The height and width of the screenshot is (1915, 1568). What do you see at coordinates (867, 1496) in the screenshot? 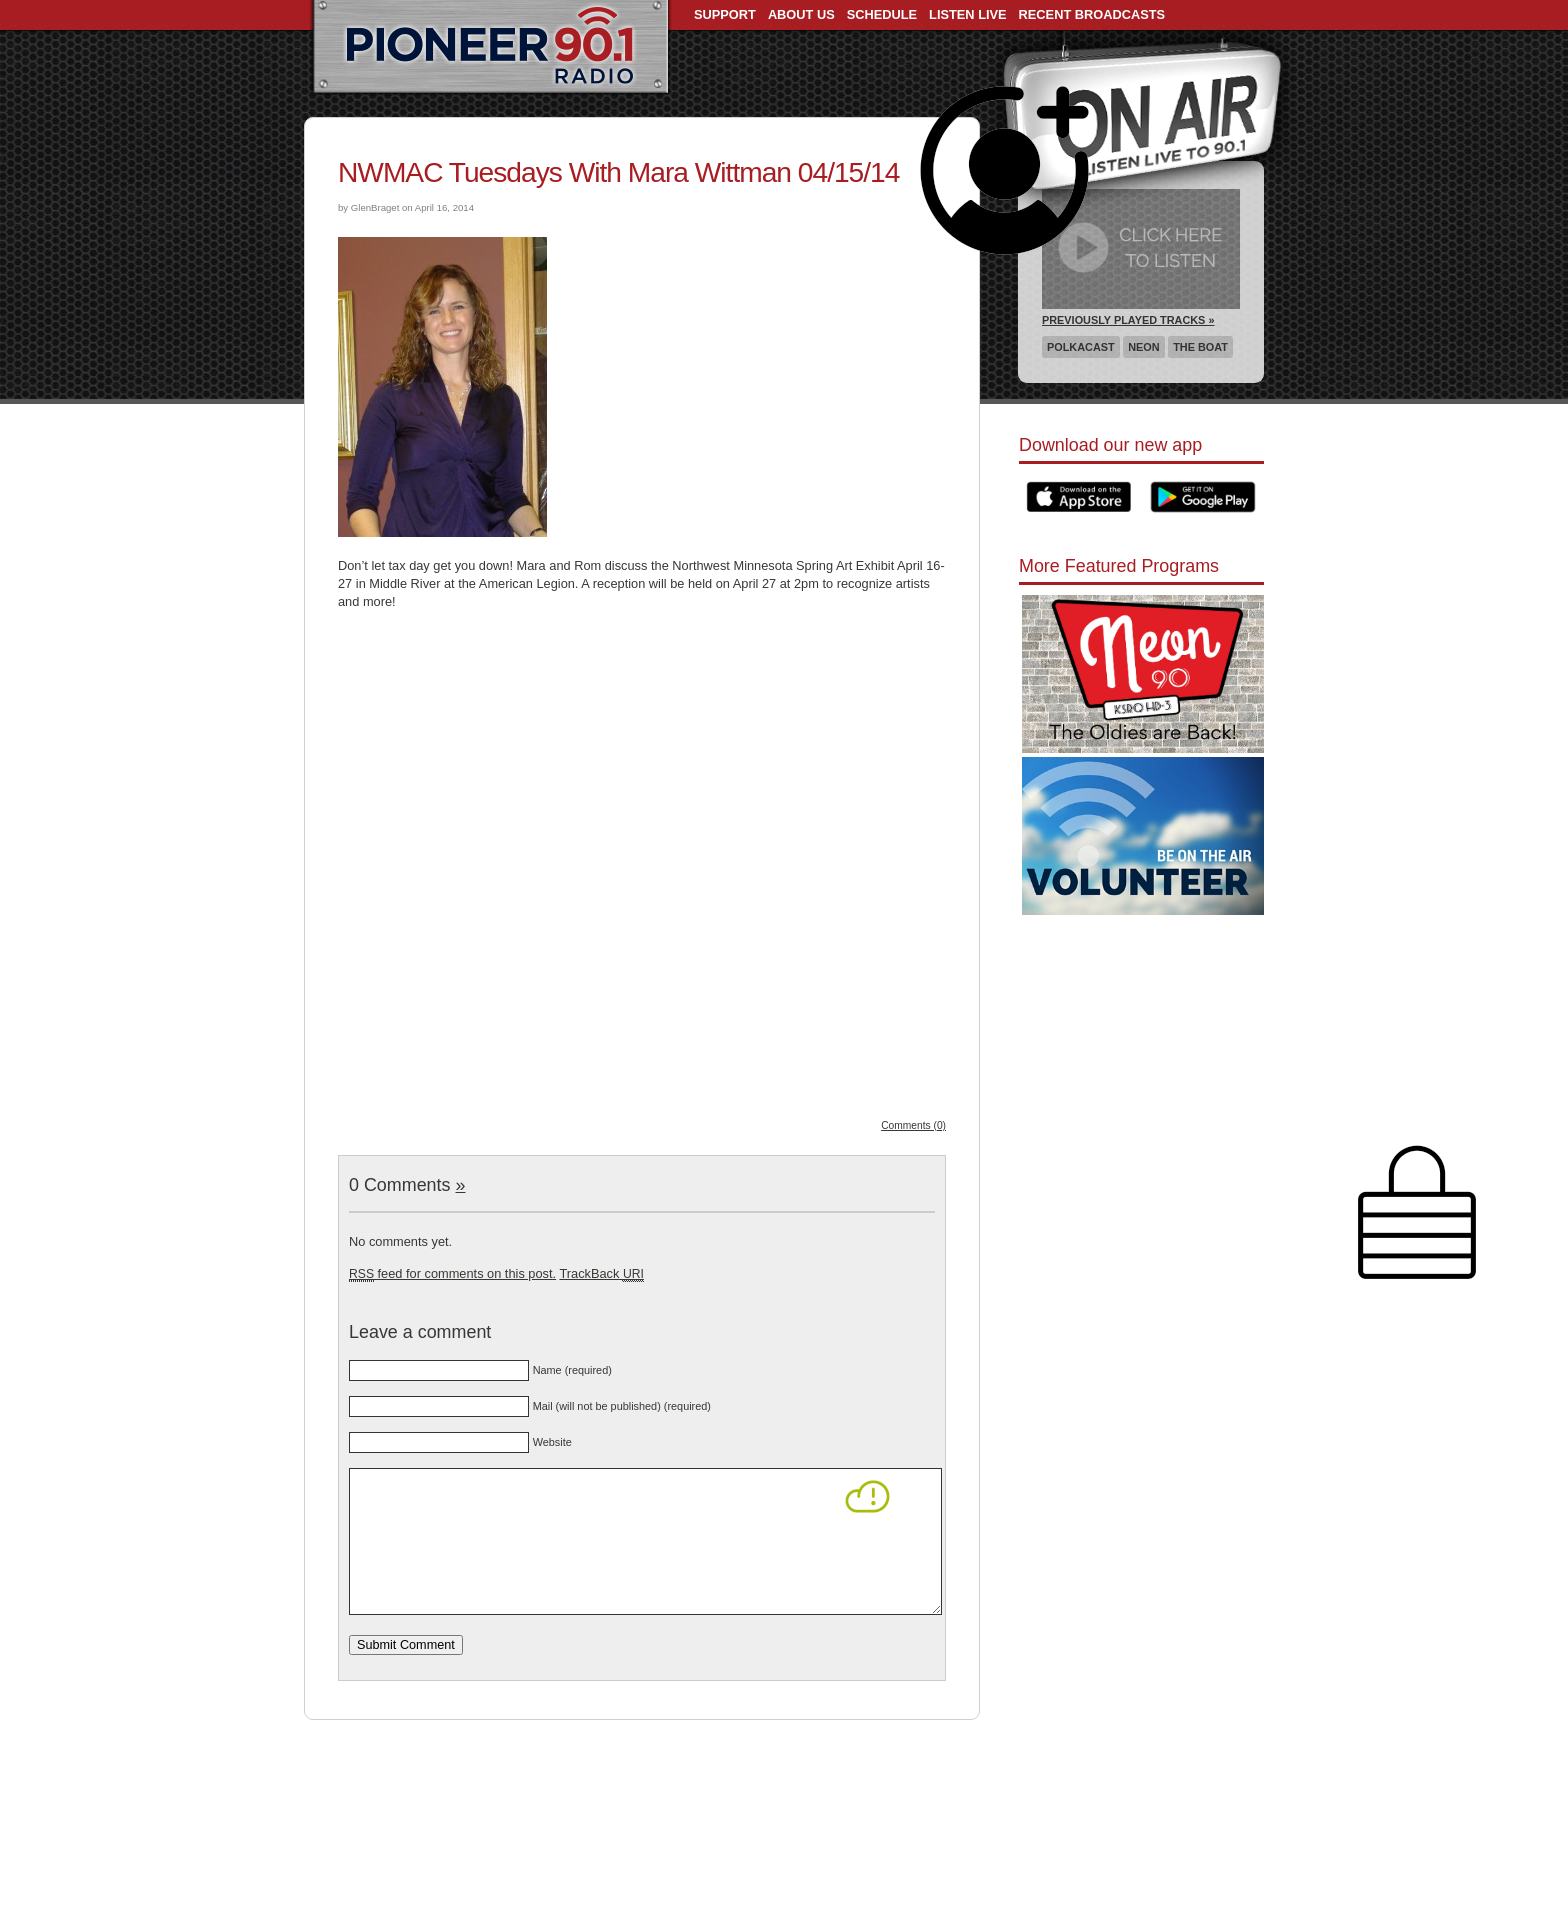
I see `cloud storage warning or sync issue` at bounding box center [867, 1496].